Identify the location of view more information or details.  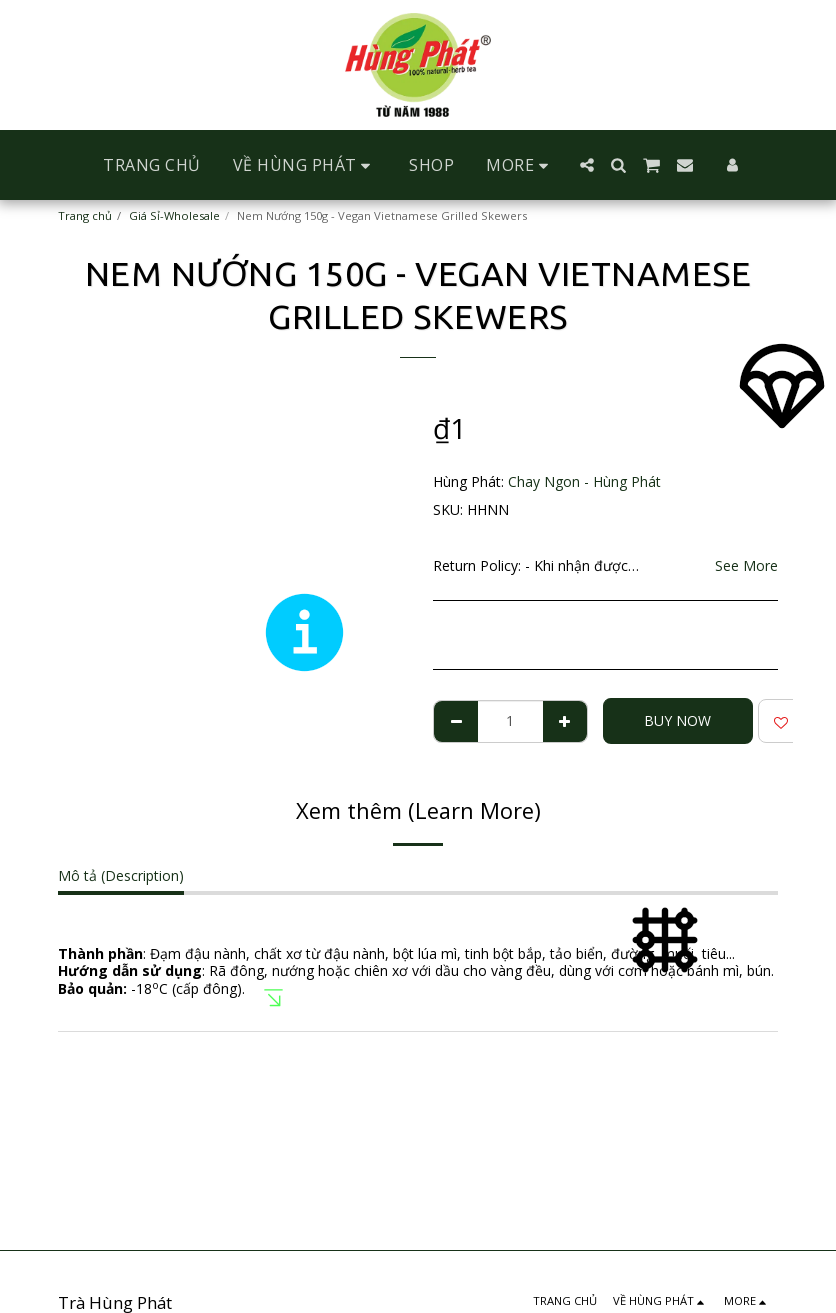
(304, 632).